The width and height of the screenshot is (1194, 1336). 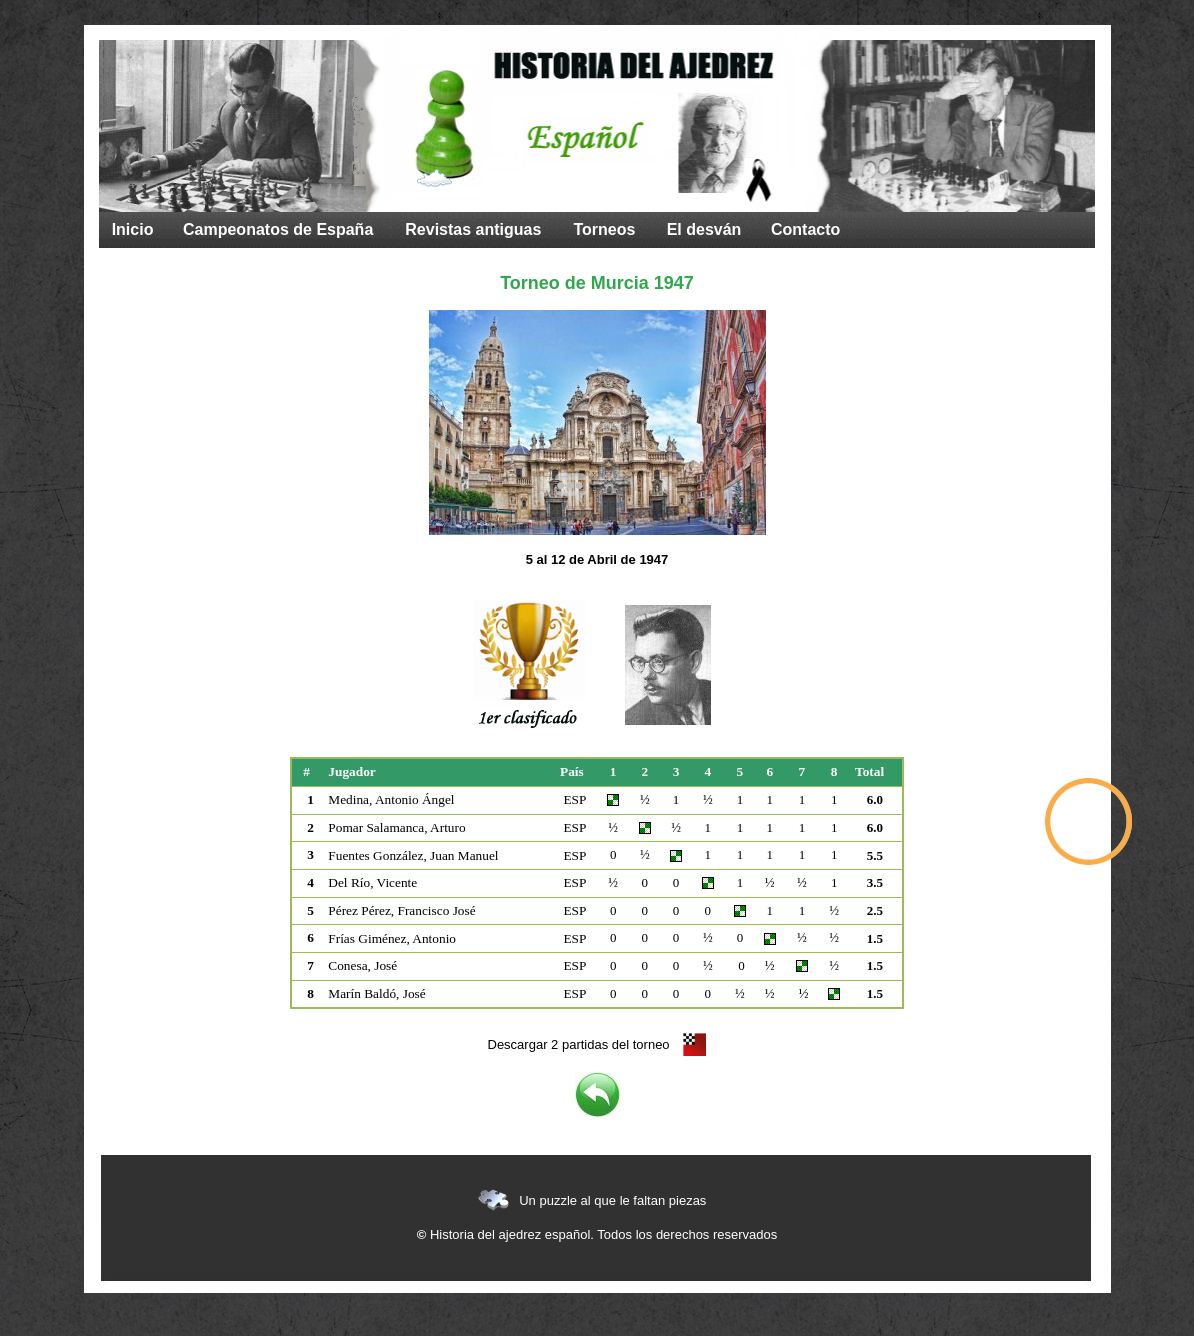 What do you see at coordinates (434, 180) in the screenshot?
I see `indicates overcast or cloudy weather conditions` at bounding box center [434, 180].